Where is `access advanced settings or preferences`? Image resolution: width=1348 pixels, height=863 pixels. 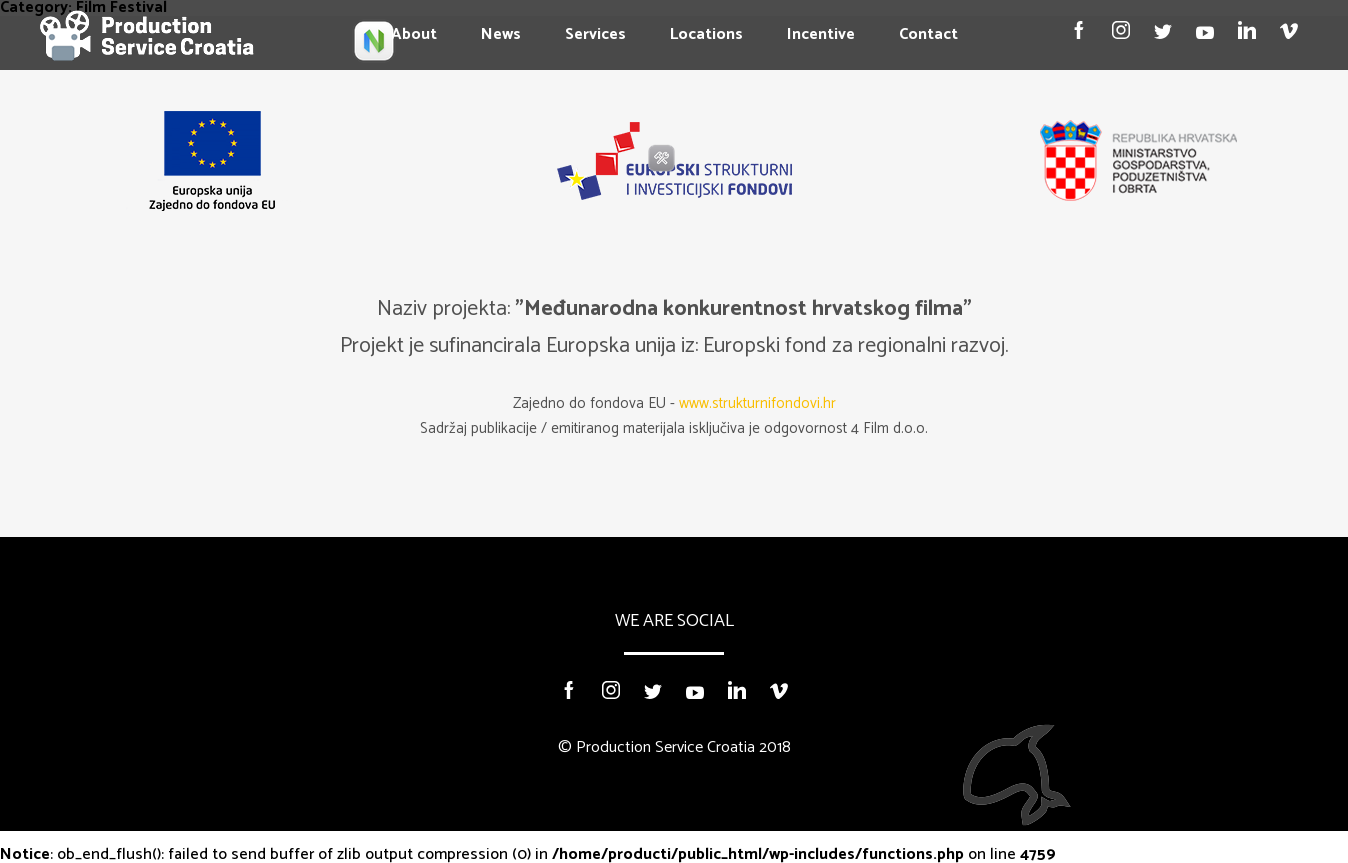
access advanced settings or preferences is located at coordinates (661, 158).